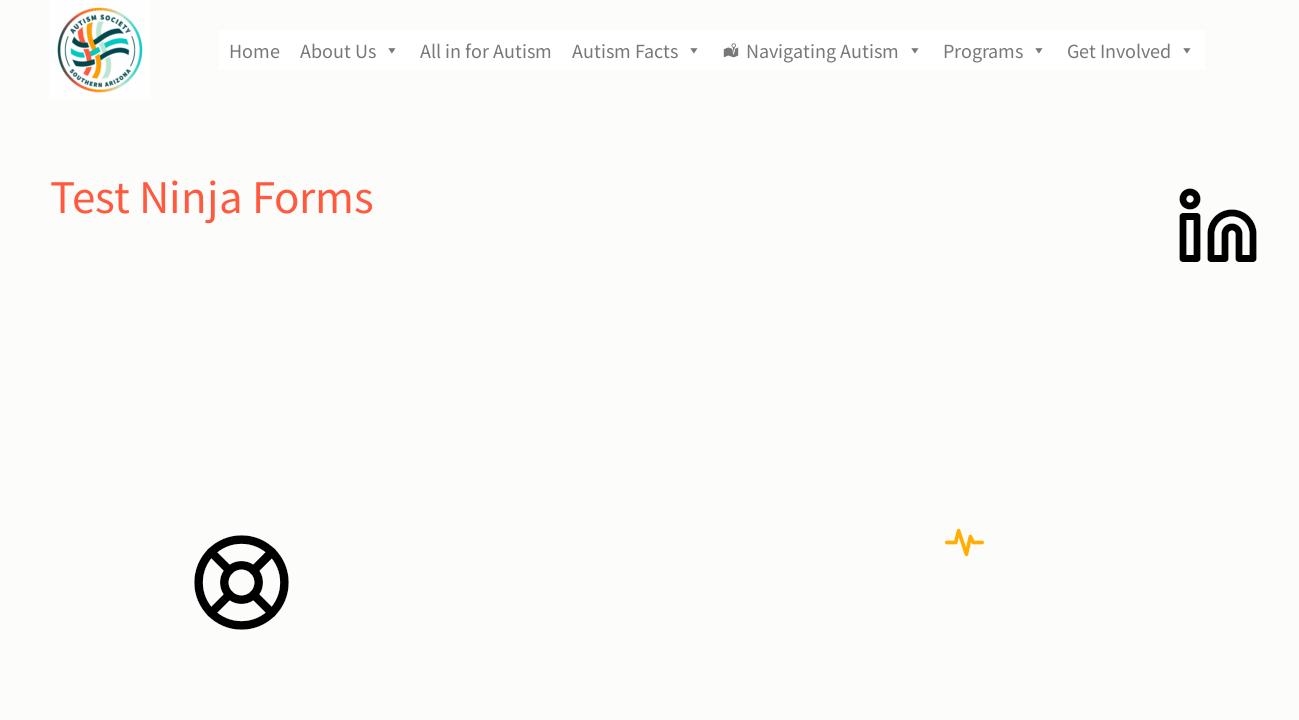 This screenshot has height=720, width=1299. What do you see at coordinates (241, 582) in the screenshot?
I see `access help or support` at bounding box center [241, 582].